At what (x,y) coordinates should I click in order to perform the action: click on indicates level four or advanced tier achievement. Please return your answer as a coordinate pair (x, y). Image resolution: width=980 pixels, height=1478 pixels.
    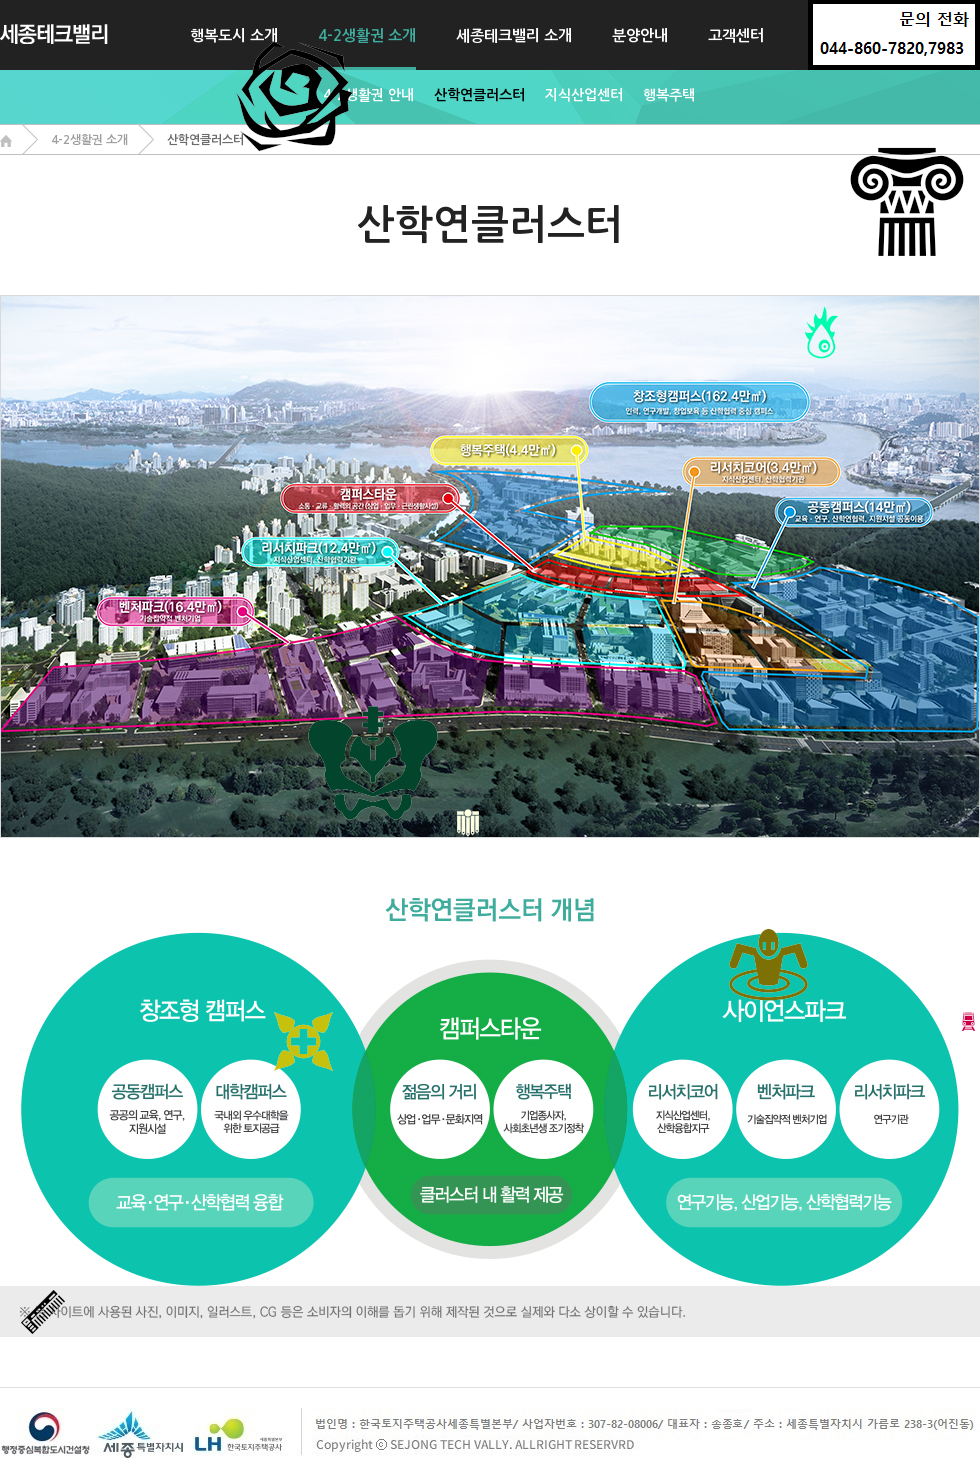
    Looking at the image, I should click on (303, 1041).